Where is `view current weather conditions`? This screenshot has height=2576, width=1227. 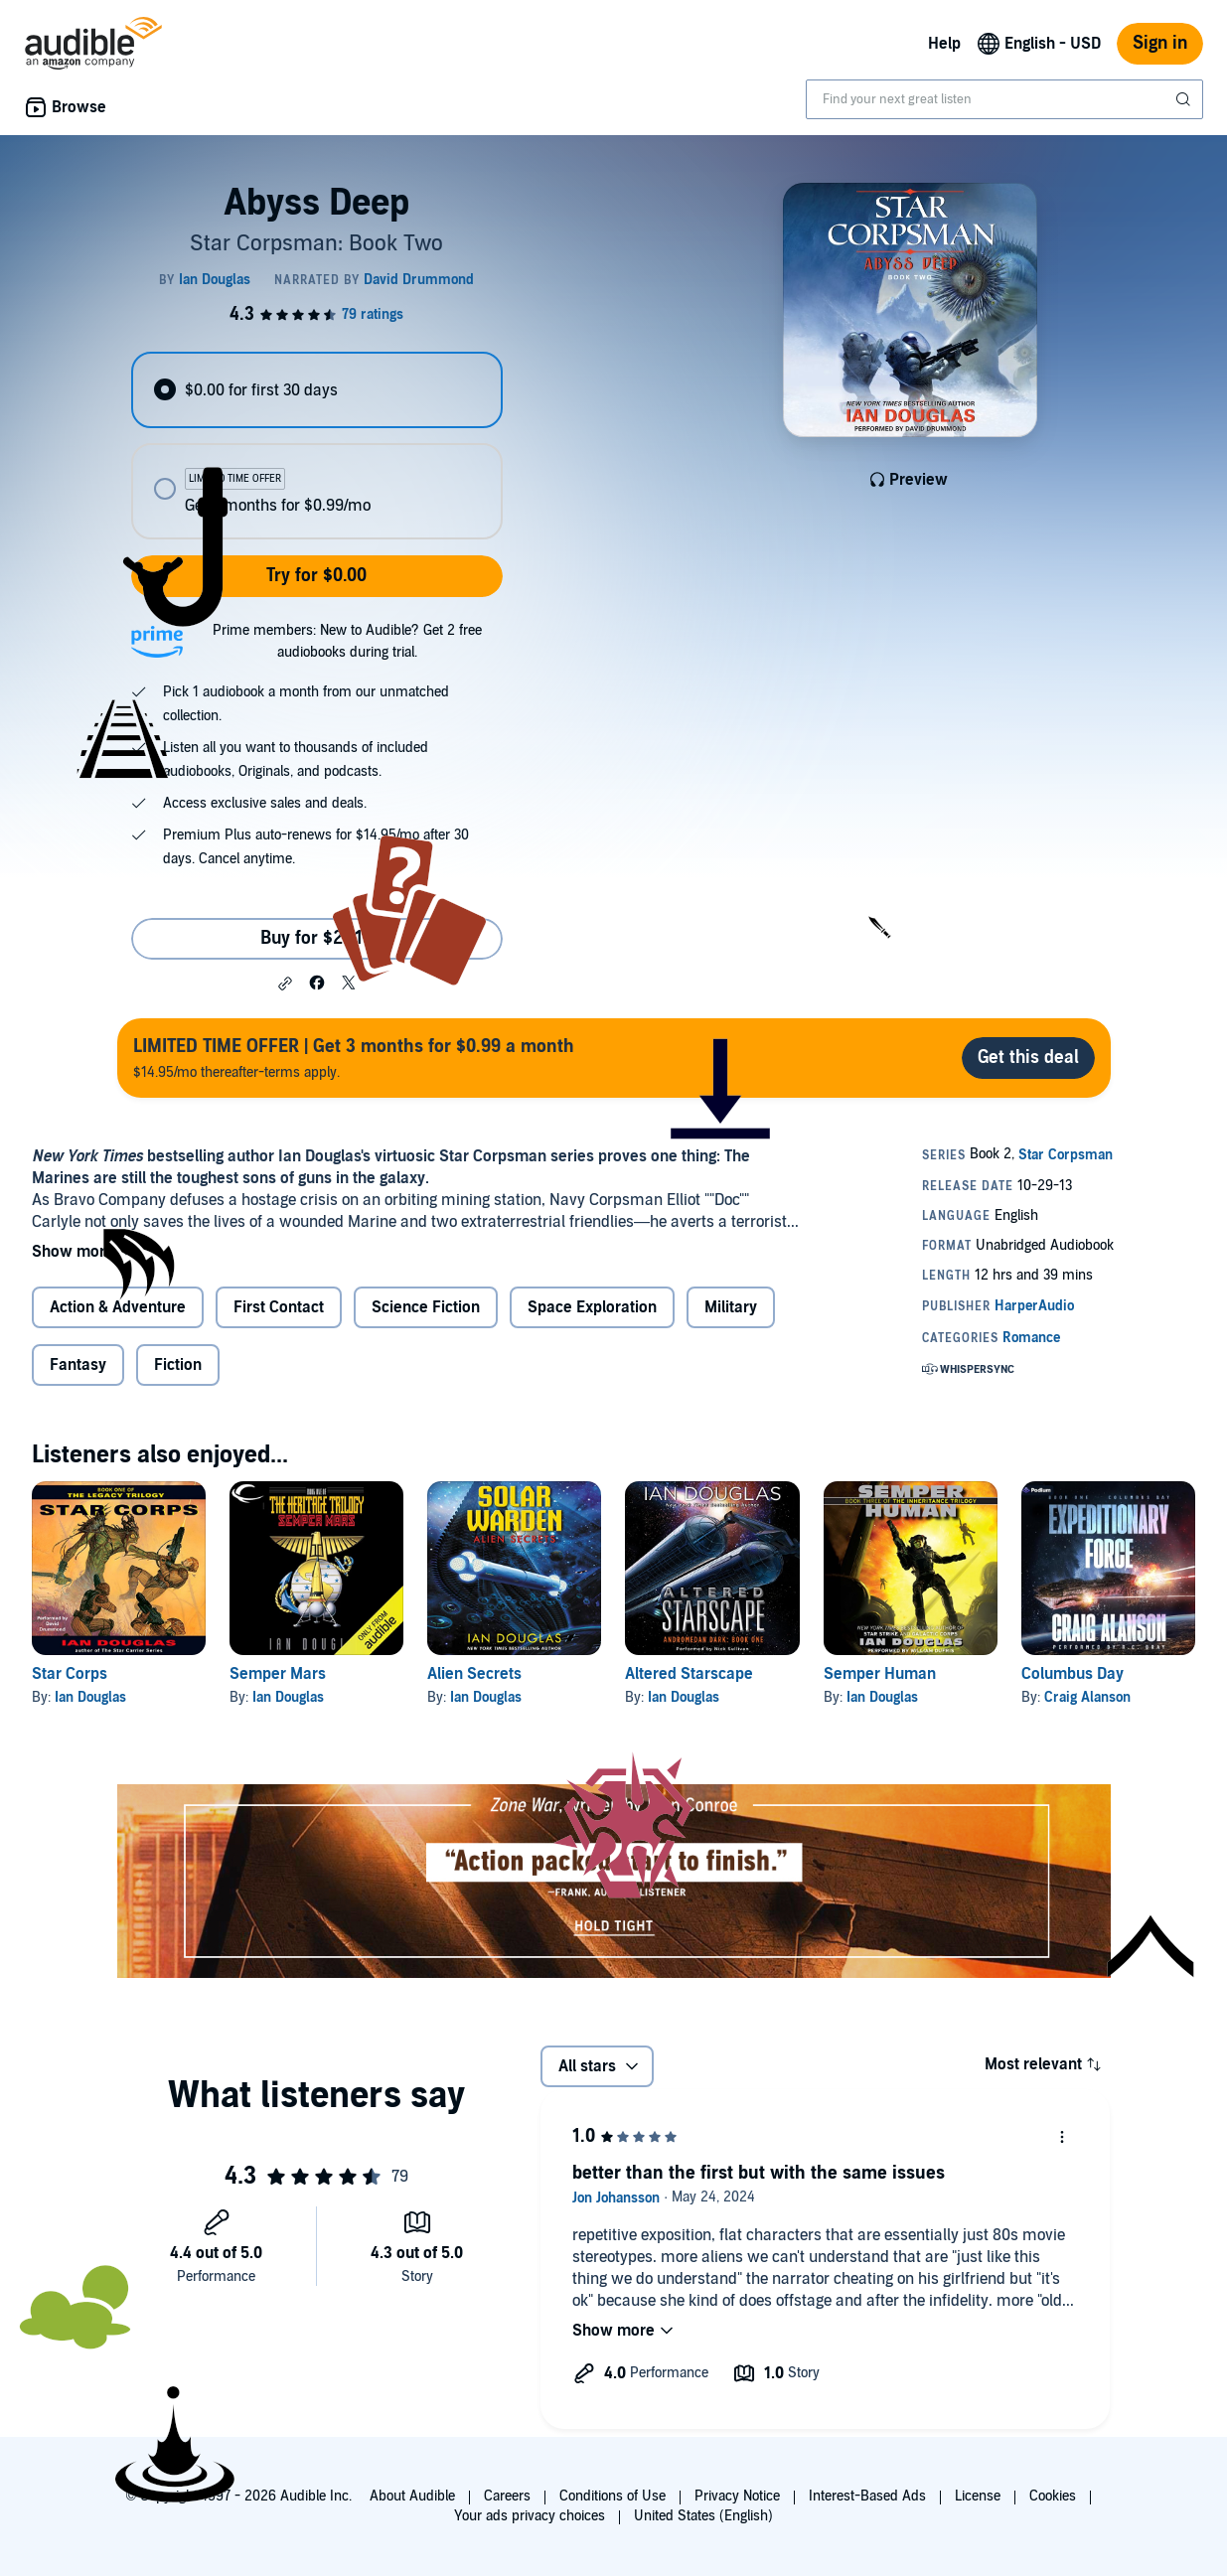 view current weather conditions is located at coordinates (75, 2309).